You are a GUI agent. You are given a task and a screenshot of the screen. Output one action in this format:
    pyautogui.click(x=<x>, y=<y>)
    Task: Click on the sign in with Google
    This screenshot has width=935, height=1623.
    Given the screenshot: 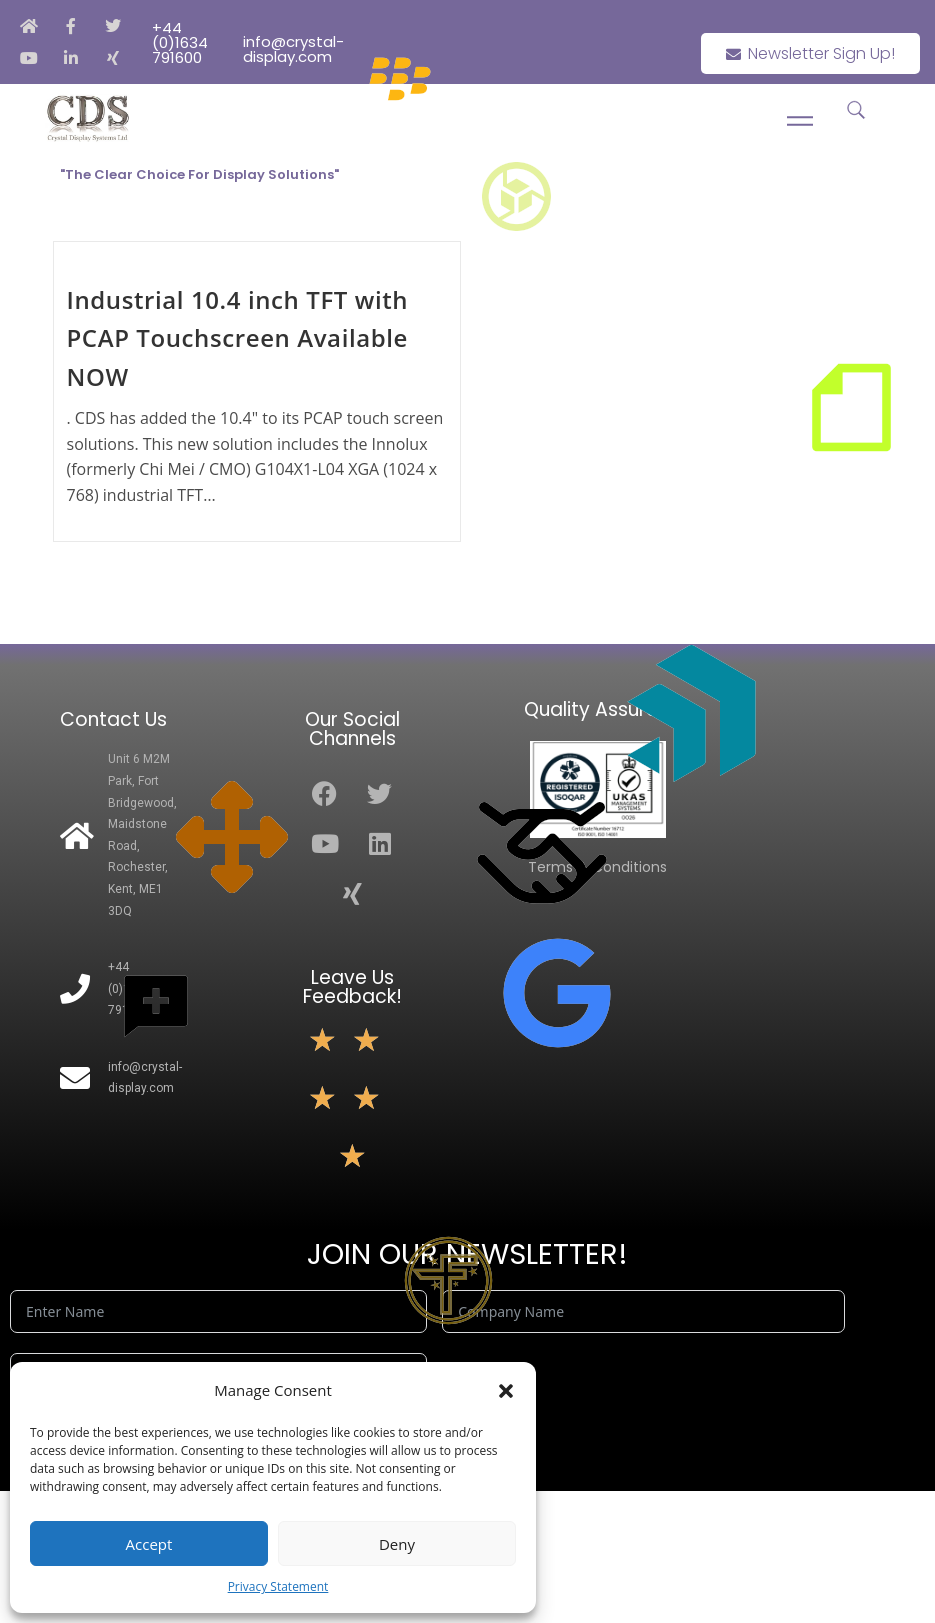 What is the action you would take?
    pyautogui.click(x=557, y=993)
    